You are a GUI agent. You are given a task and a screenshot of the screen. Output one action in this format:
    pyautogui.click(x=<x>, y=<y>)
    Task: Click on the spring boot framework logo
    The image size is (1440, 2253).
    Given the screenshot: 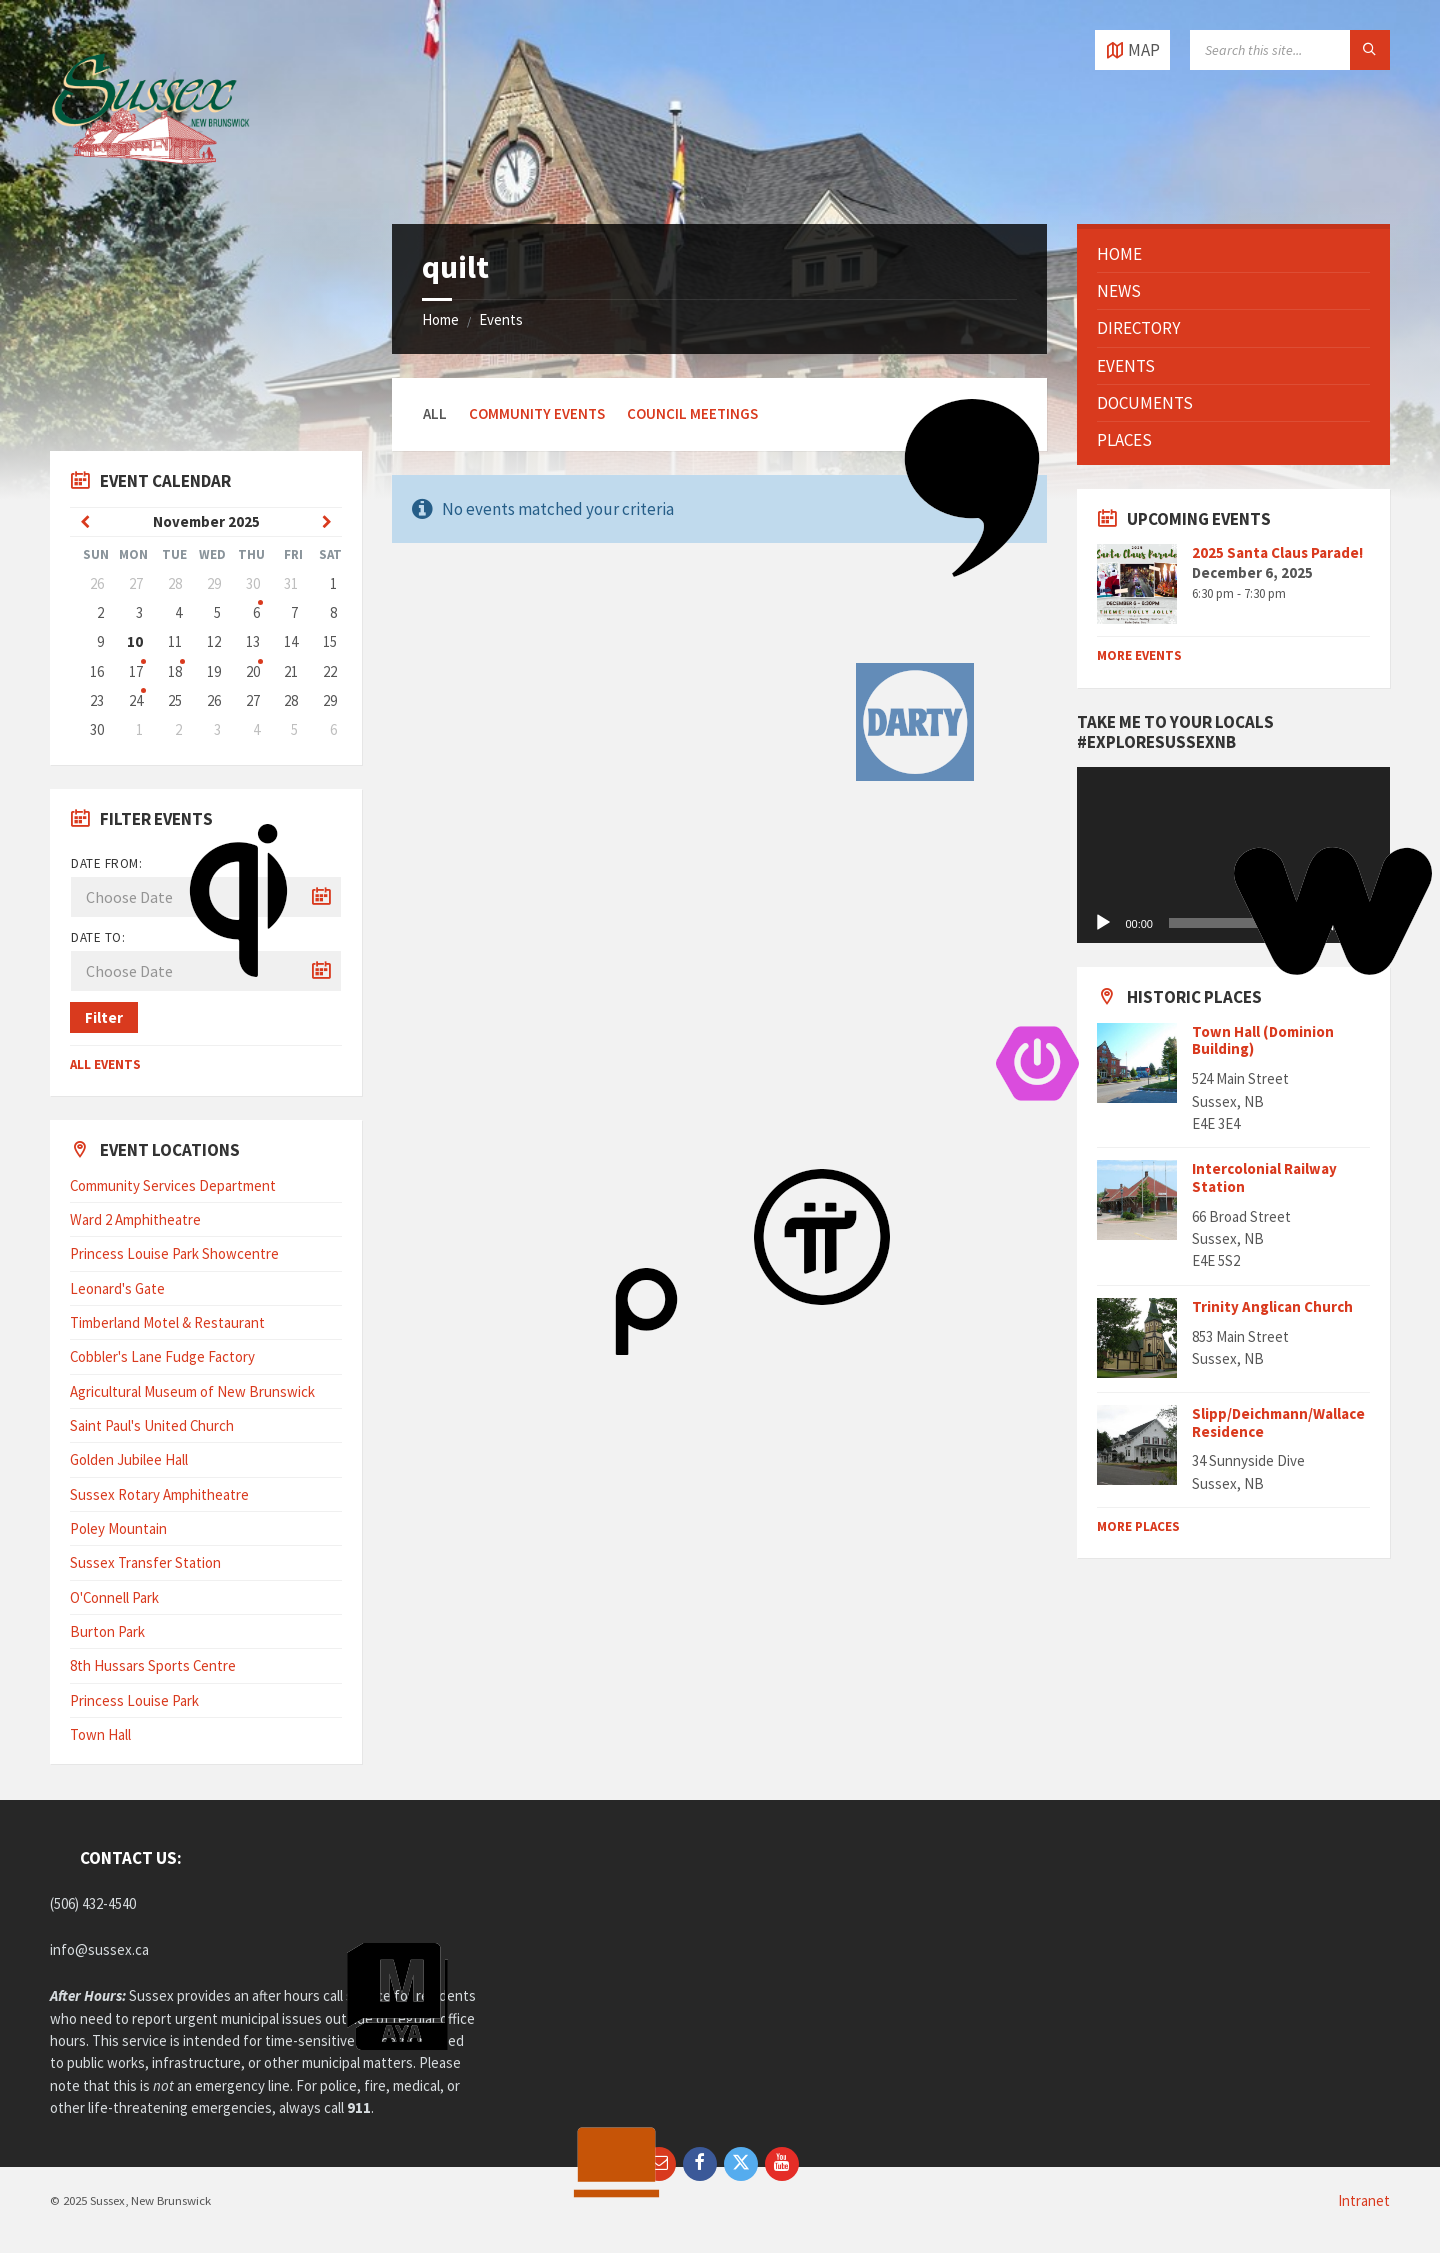 What is the action you would take?
    pyautogui.click(x=1037, y=1063)
    